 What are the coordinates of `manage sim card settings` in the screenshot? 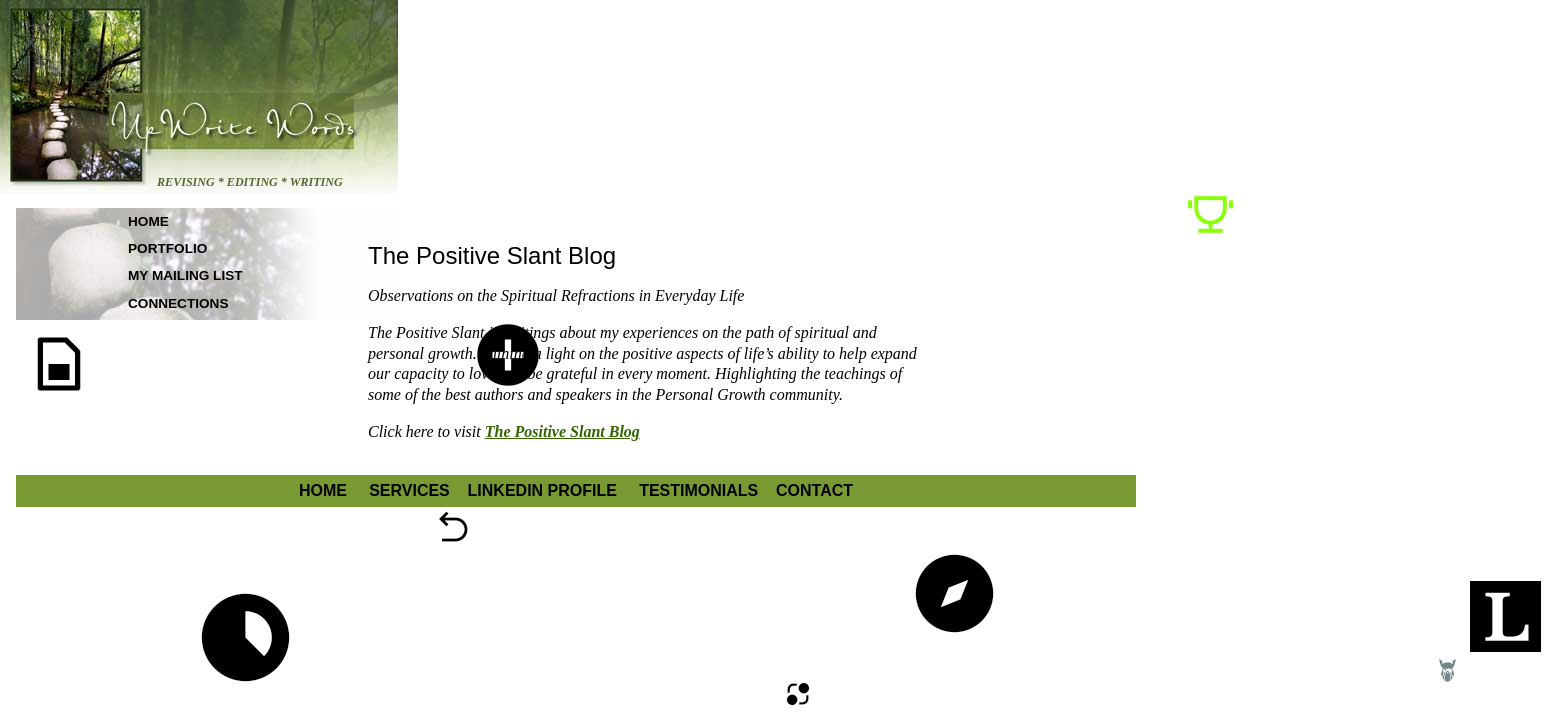 It's located at (59, 364).